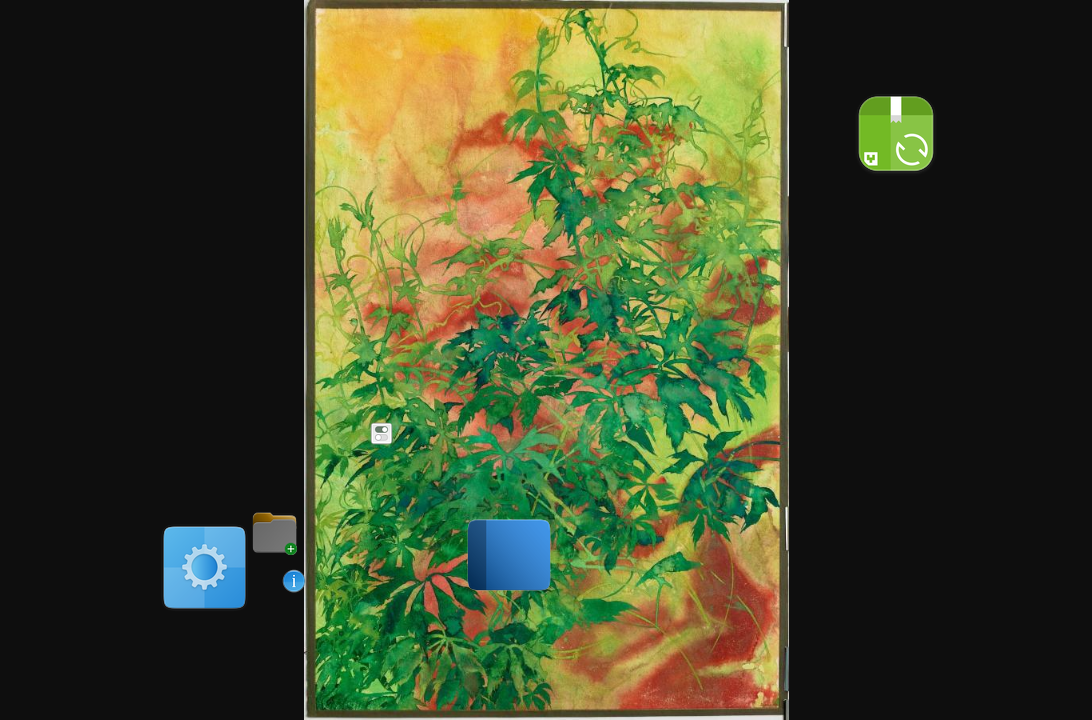 The height and width of the screenshot is (720, 1092). Describe the element at coordinates (294, 581) in the screenshot. I see `access help or about information` at that location.